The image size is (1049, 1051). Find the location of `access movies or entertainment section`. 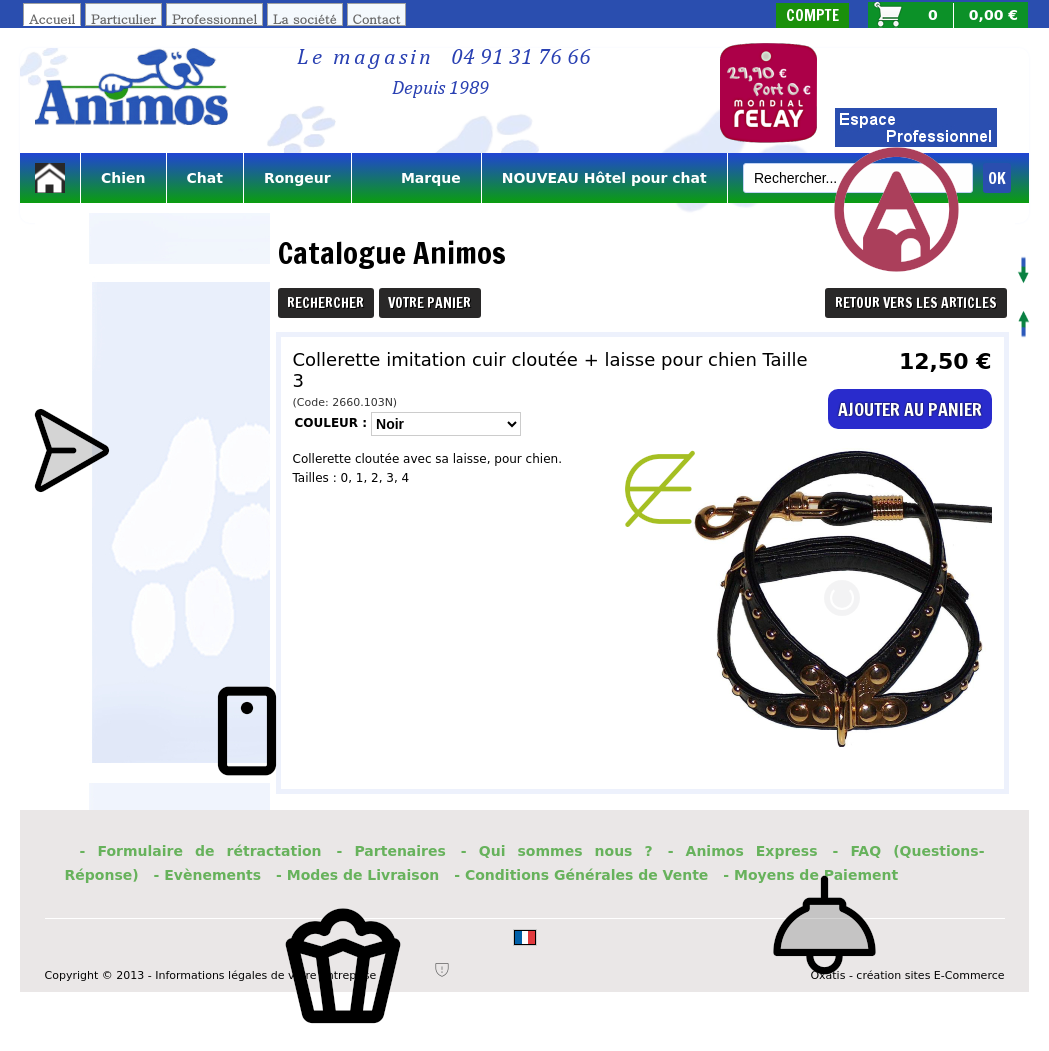

access movies or entertainment section is located at coordinates (343, 970).